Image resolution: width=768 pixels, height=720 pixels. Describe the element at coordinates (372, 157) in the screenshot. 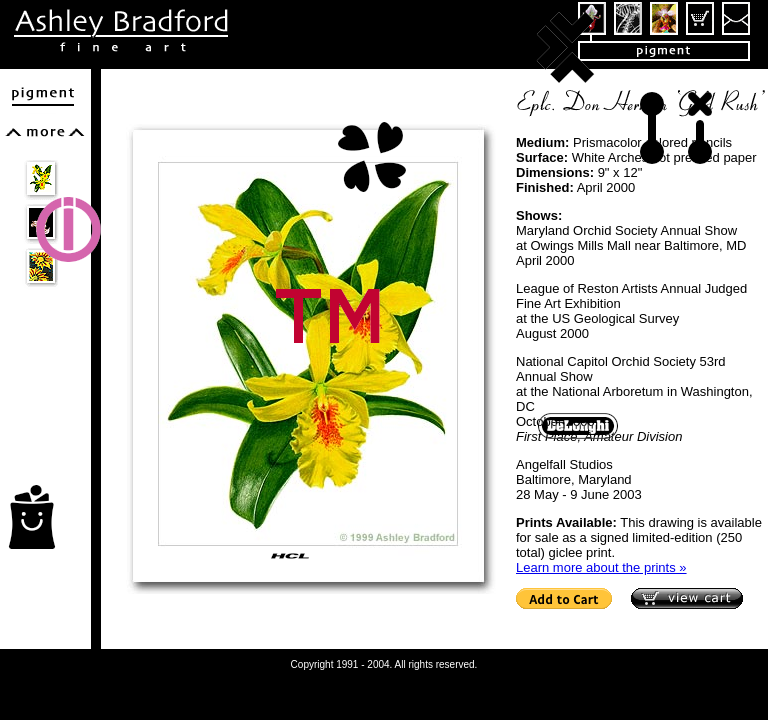

I see `4chan logo` at that location.